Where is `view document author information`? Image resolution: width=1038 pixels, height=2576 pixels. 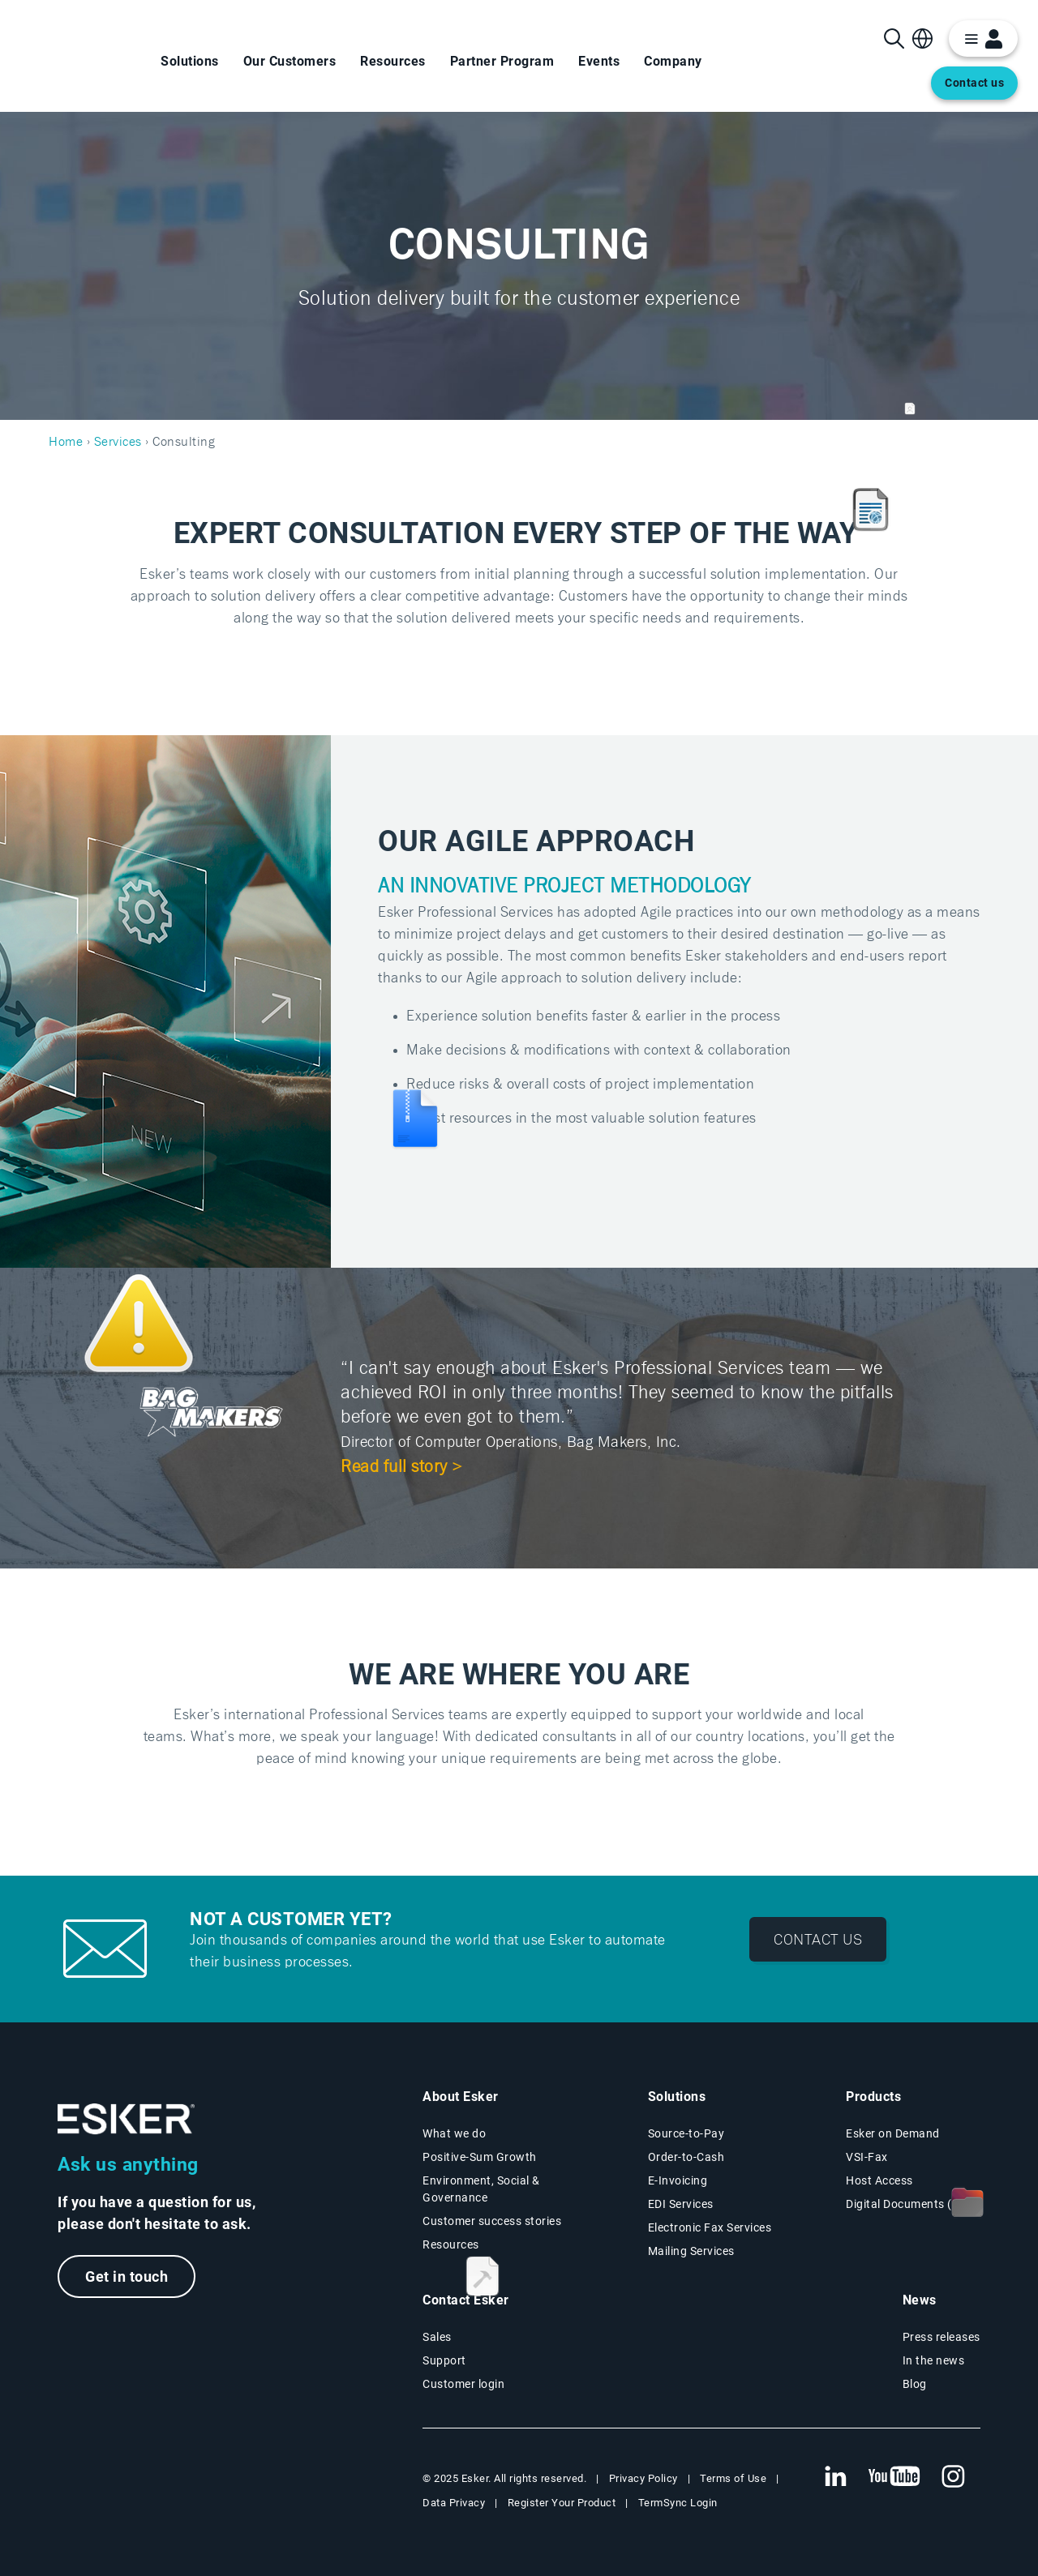 view document author information is located at coordinates (910, 409).